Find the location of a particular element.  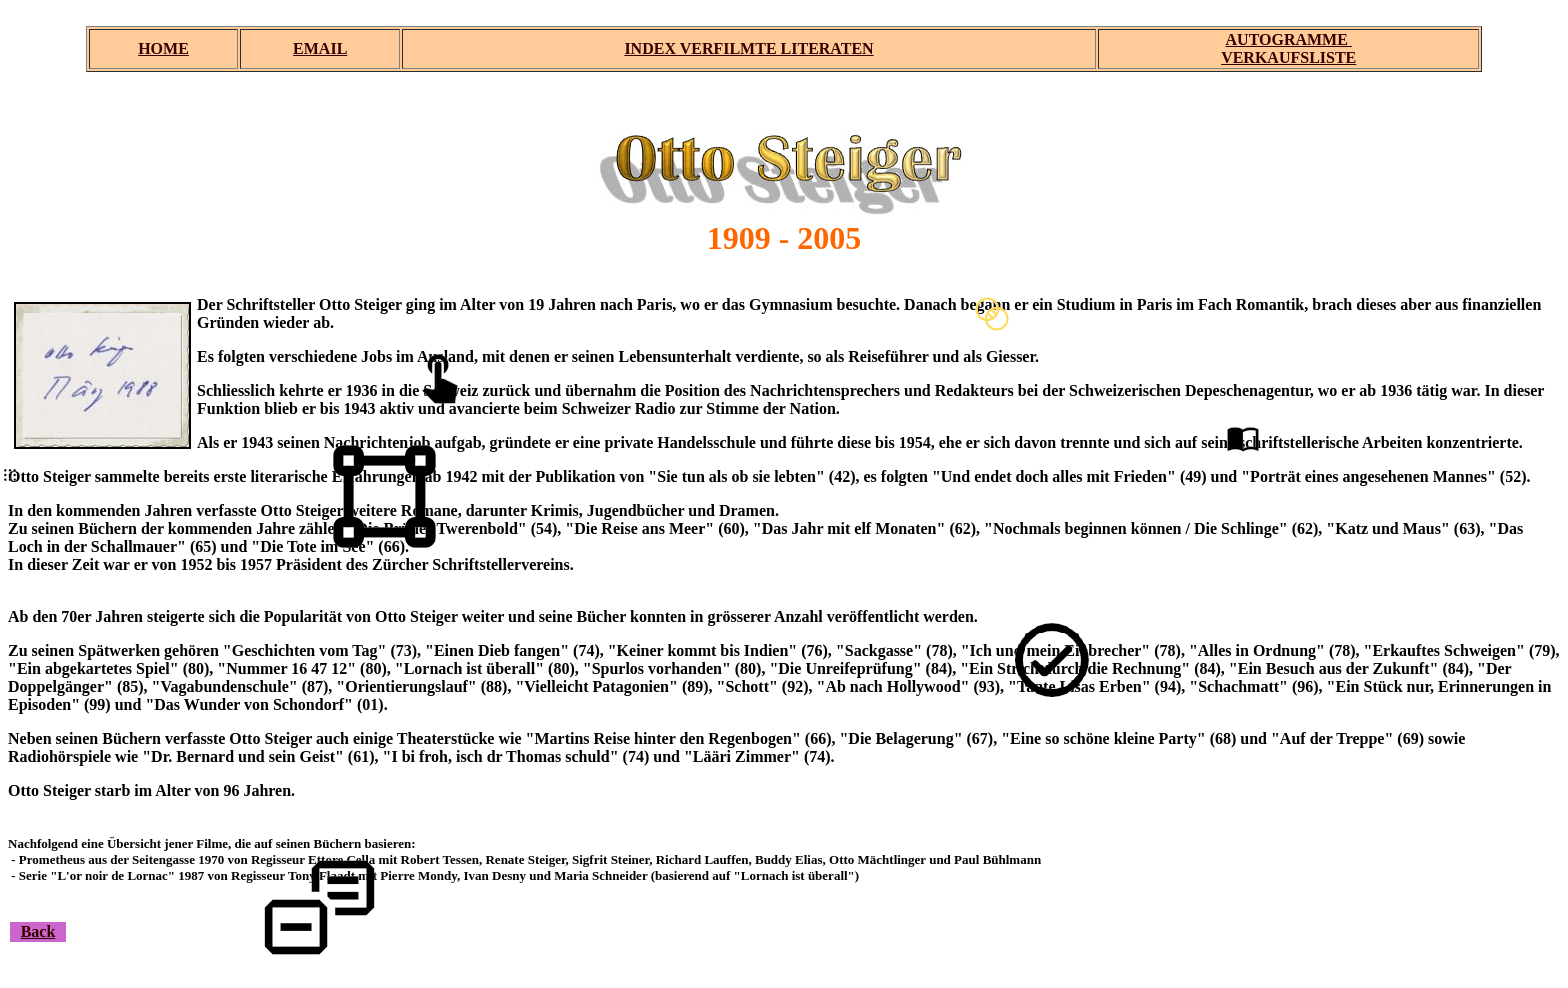

tap to interact with this element is located at coordinates (441, 380).